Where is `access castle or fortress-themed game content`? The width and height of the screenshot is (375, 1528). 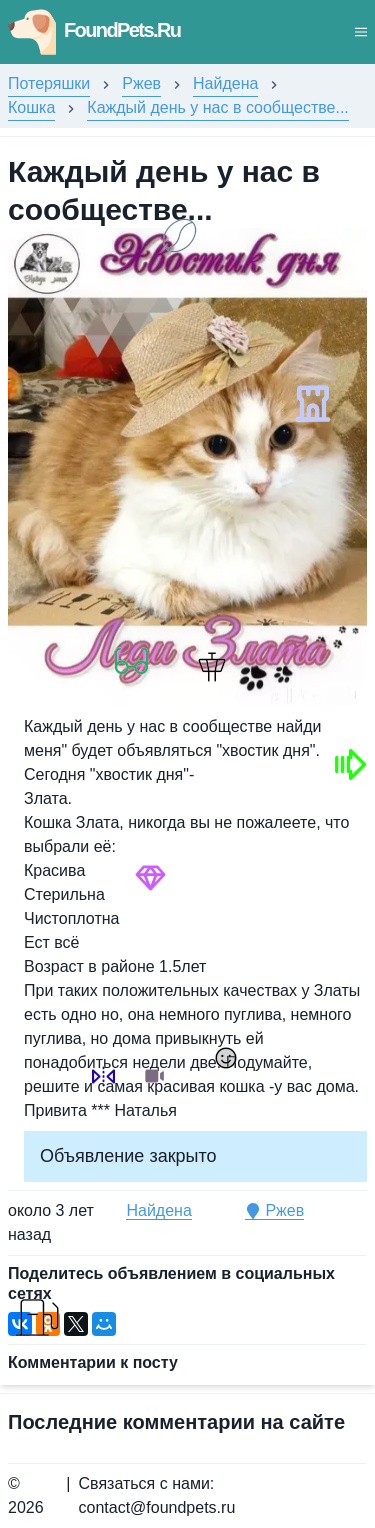 access castle or fortress-themed game content is located at coordinates (313, 403).